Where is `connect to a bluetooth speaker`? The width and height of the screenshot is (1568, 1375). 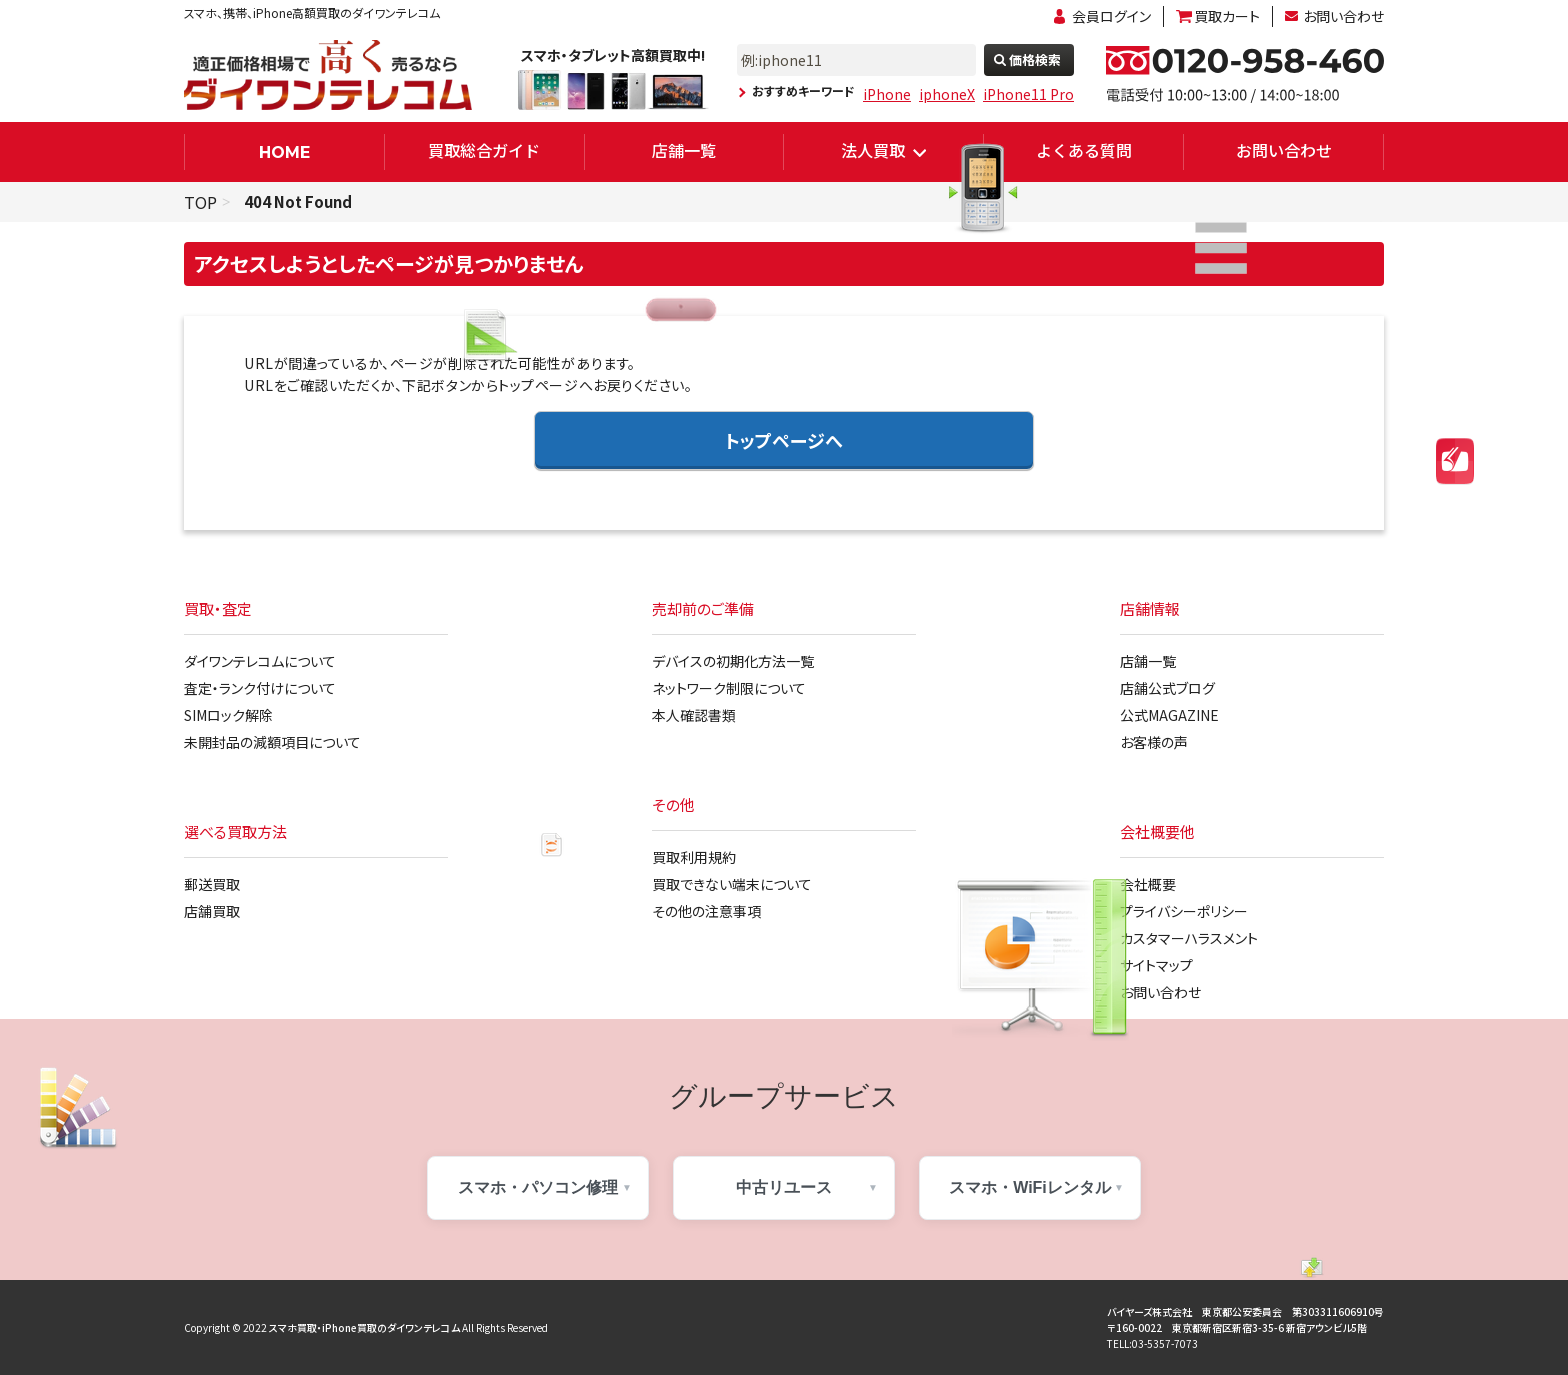
connect to a bluetooth speaker is located at coordinates (681, 310).